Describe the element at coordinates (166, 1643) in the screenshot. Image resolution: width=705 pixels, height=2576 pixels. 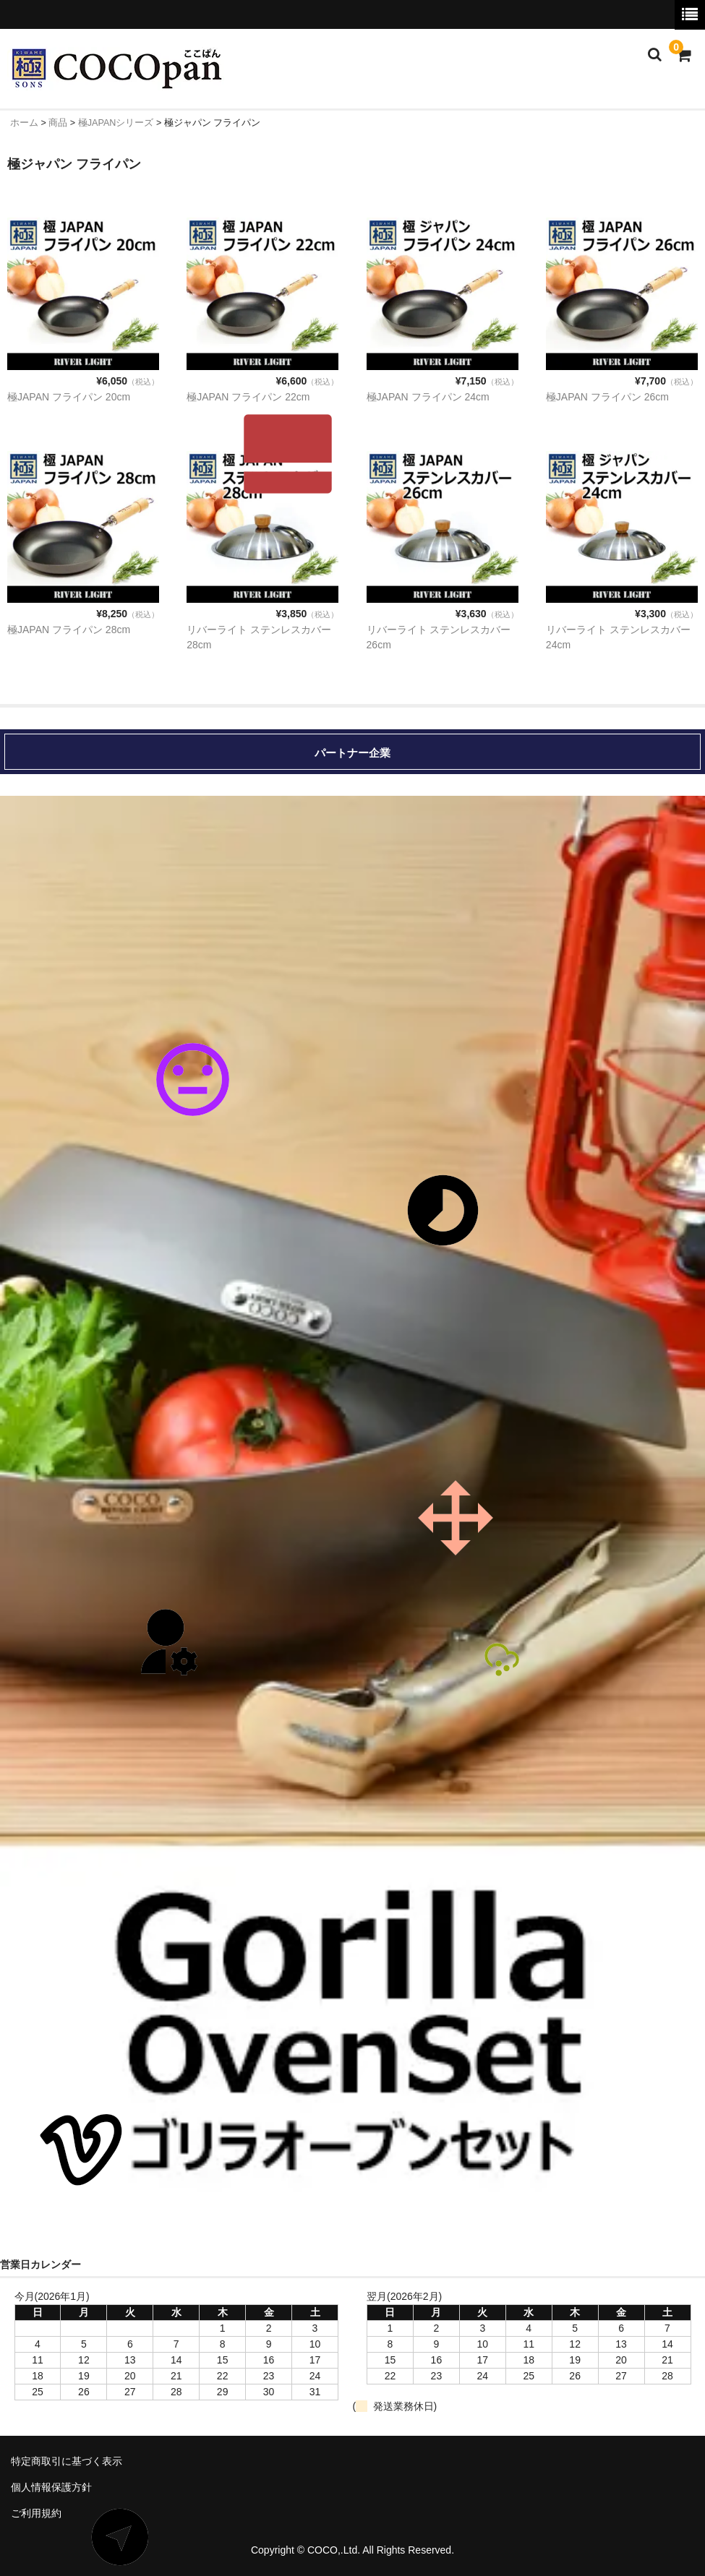
I see `access user account settings` at that location.